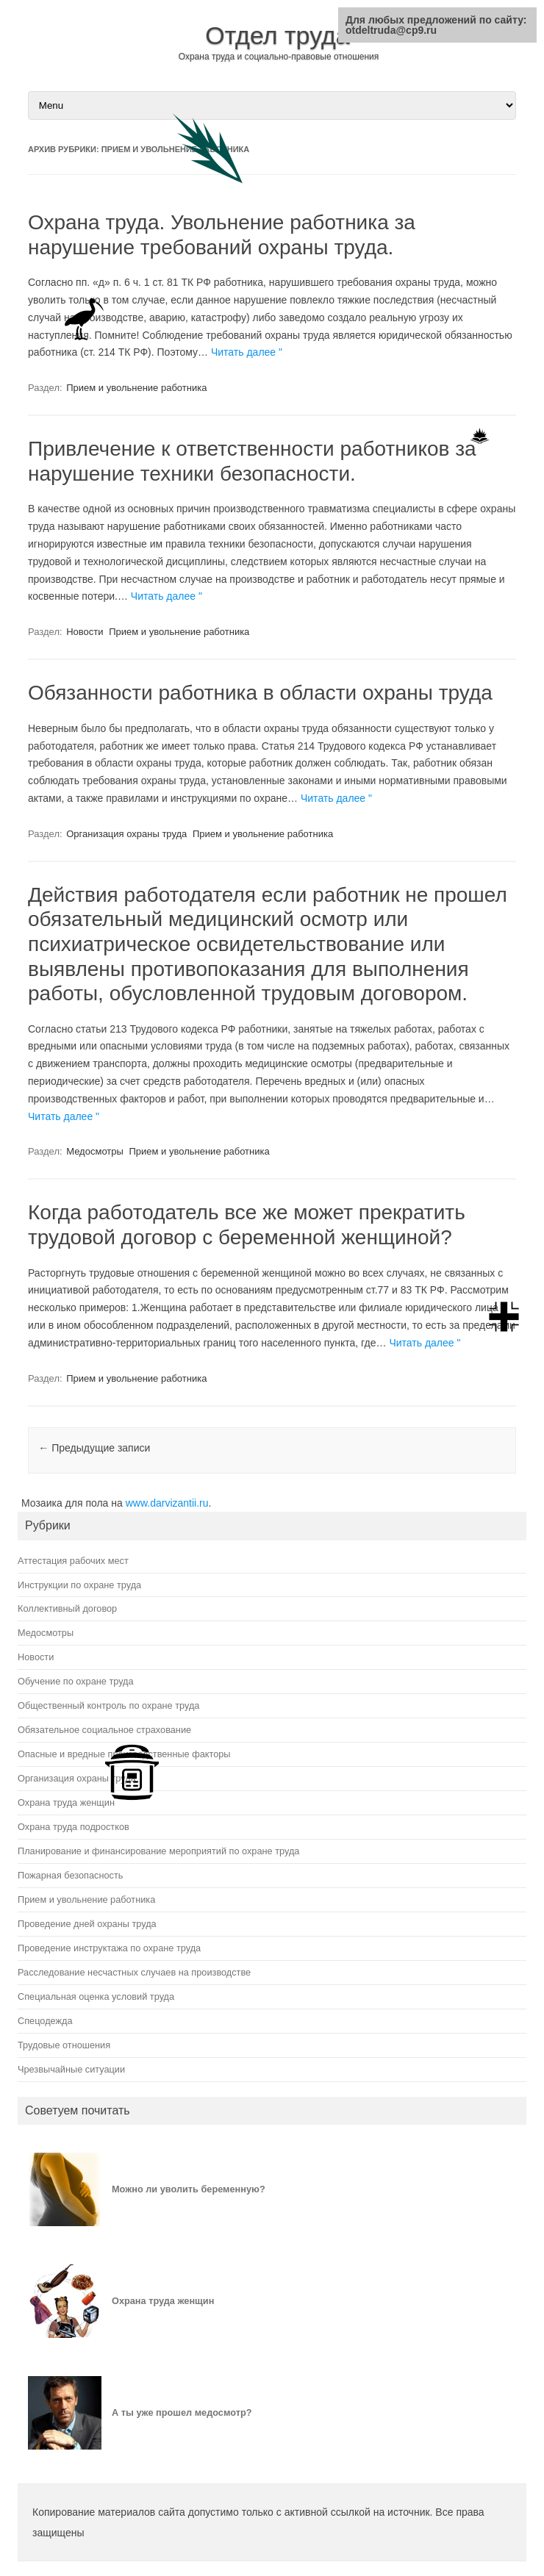  I want to click on access pressure cooker recipes or settings, so click(132, 1772).